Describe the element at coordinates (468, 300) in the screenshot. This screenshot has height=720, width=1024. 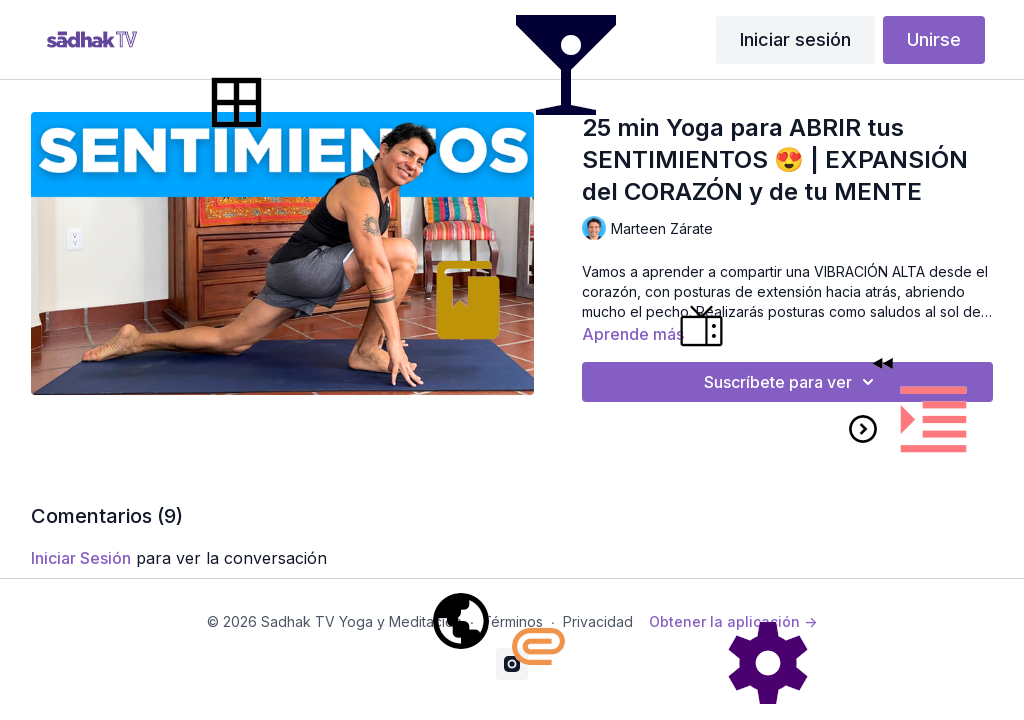
I see `access bookmarked content or saved references` at that location.